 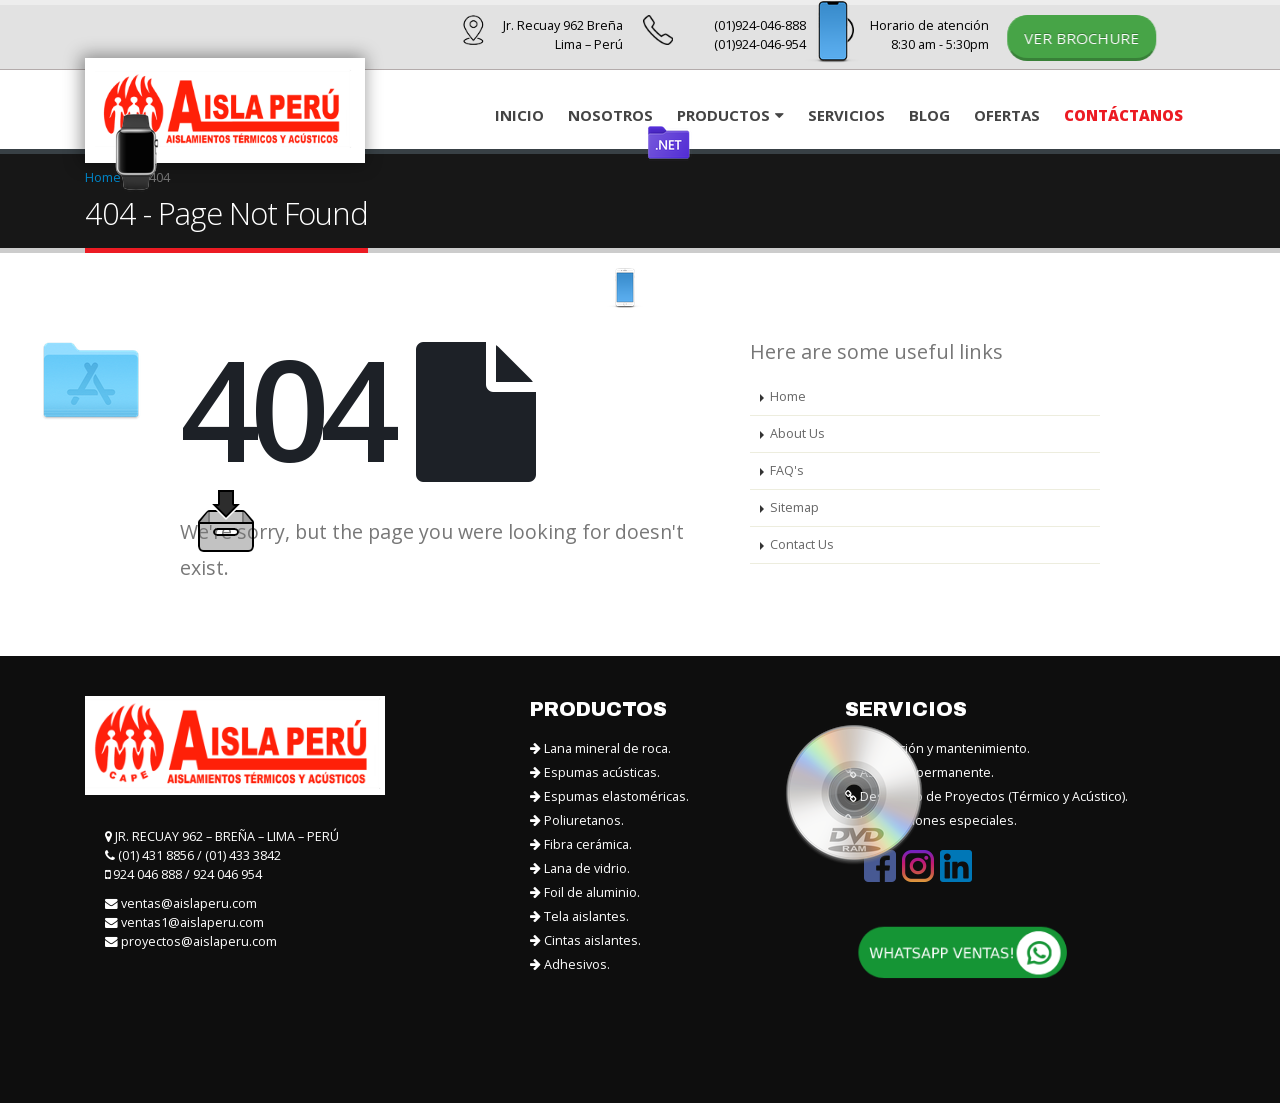 What do you see at coordinates (833, 32) in the screenshot?
I see `iPhone 13 Pro device connected` at bounding box center [833, 32].